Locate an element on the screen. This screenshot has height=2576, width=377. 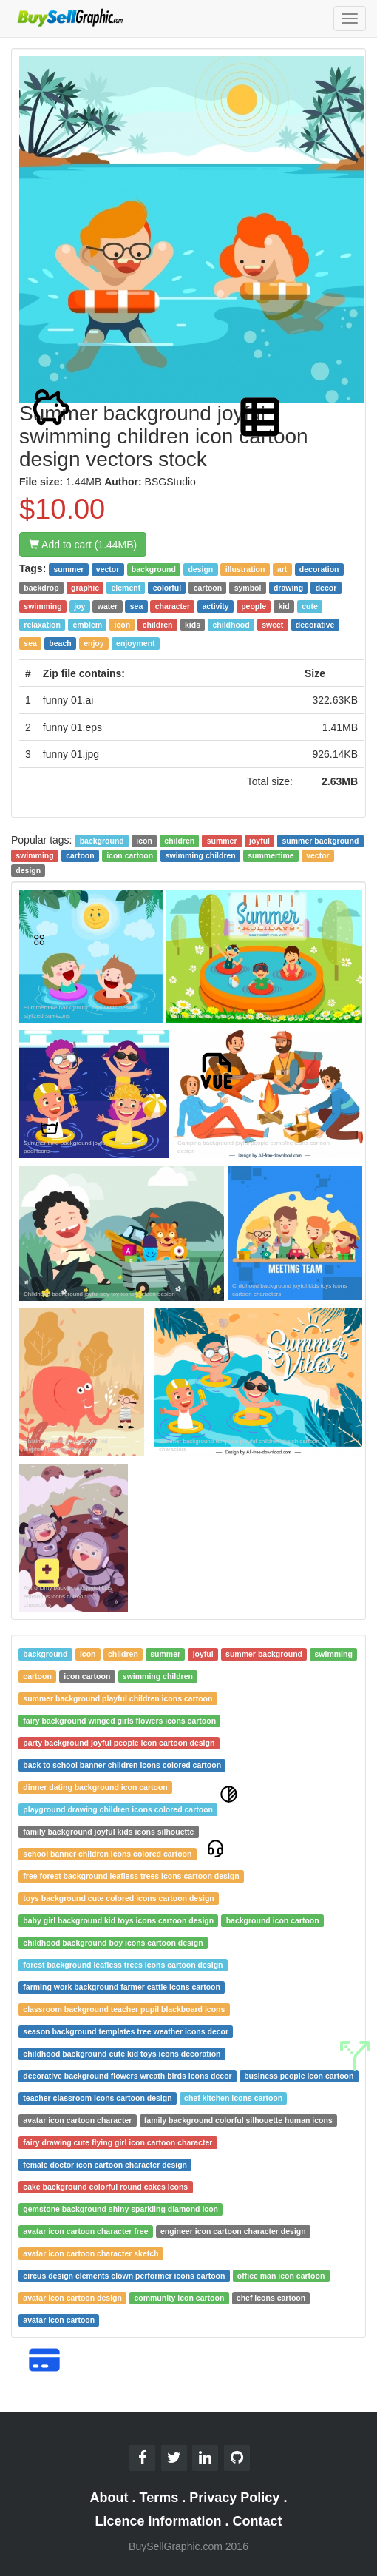
indicates cold wash setting for laundry is located at coordinates (49, 1128).